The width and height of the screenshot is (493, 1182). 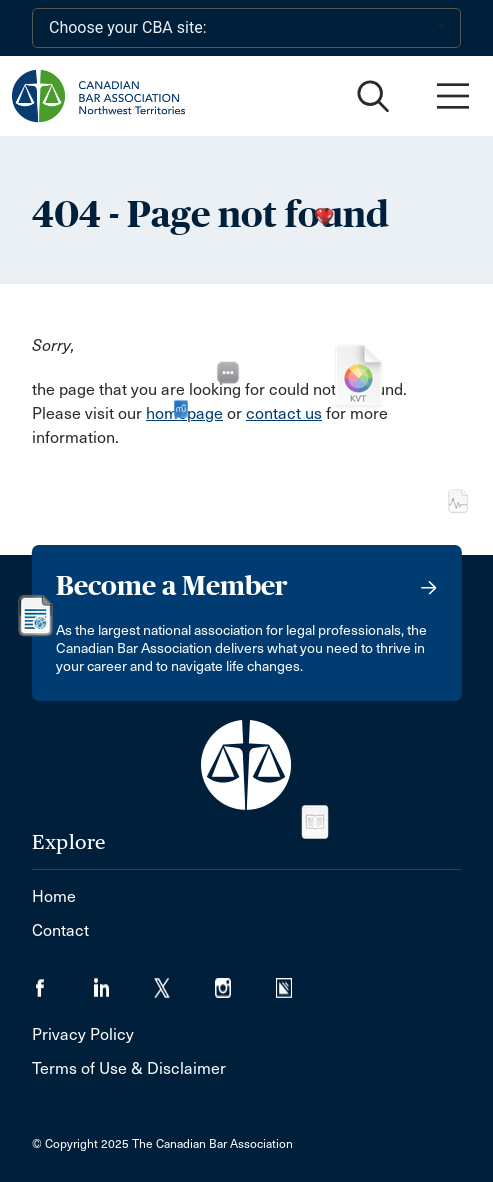 I want to click on a libreoffice web document file type, so click(x=35, y=615).